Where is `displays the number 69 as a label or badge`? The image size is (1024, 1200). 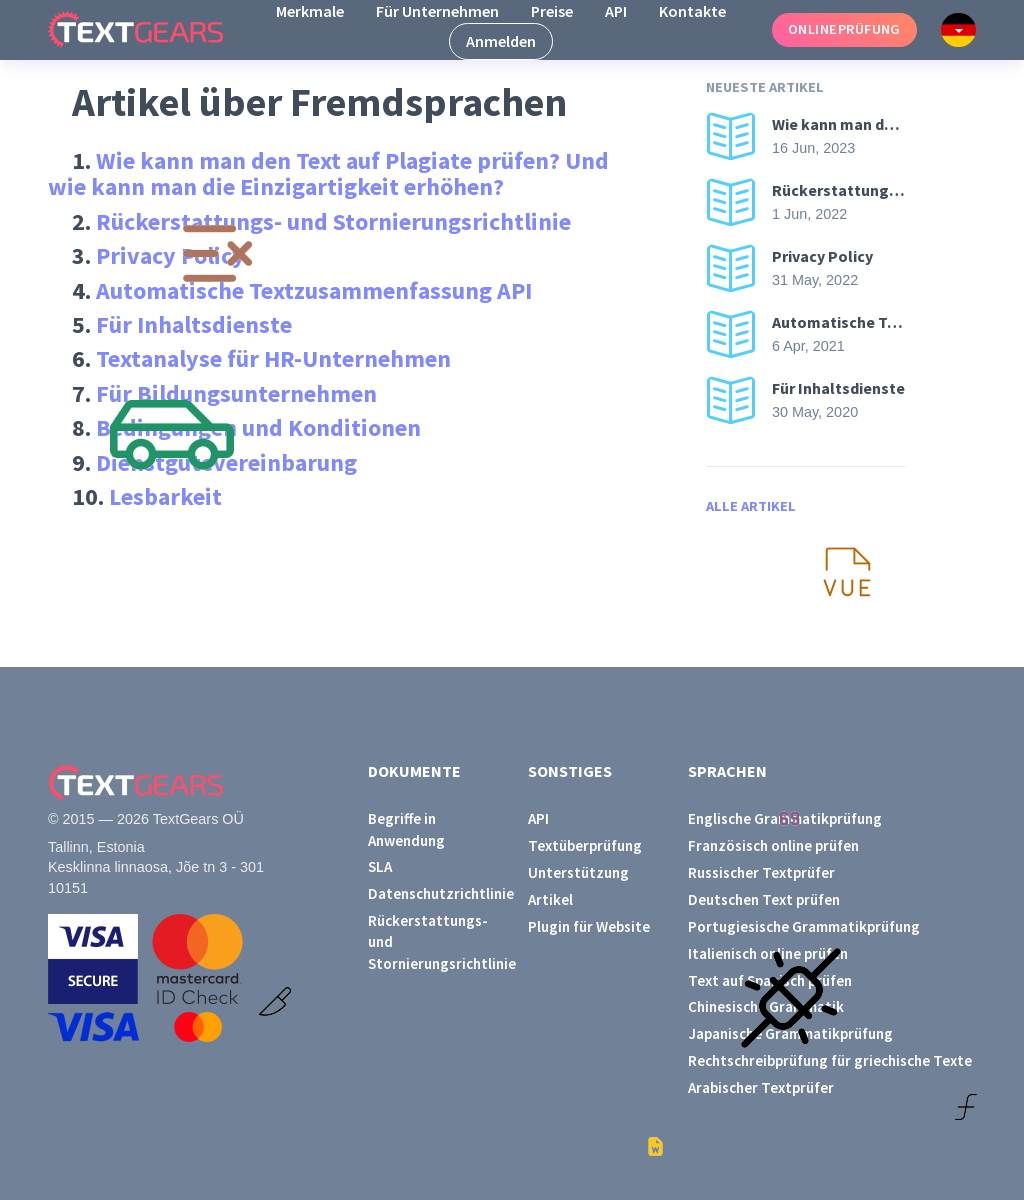 displays the number 69 as a label or badge is located at coordinates (789, 818).